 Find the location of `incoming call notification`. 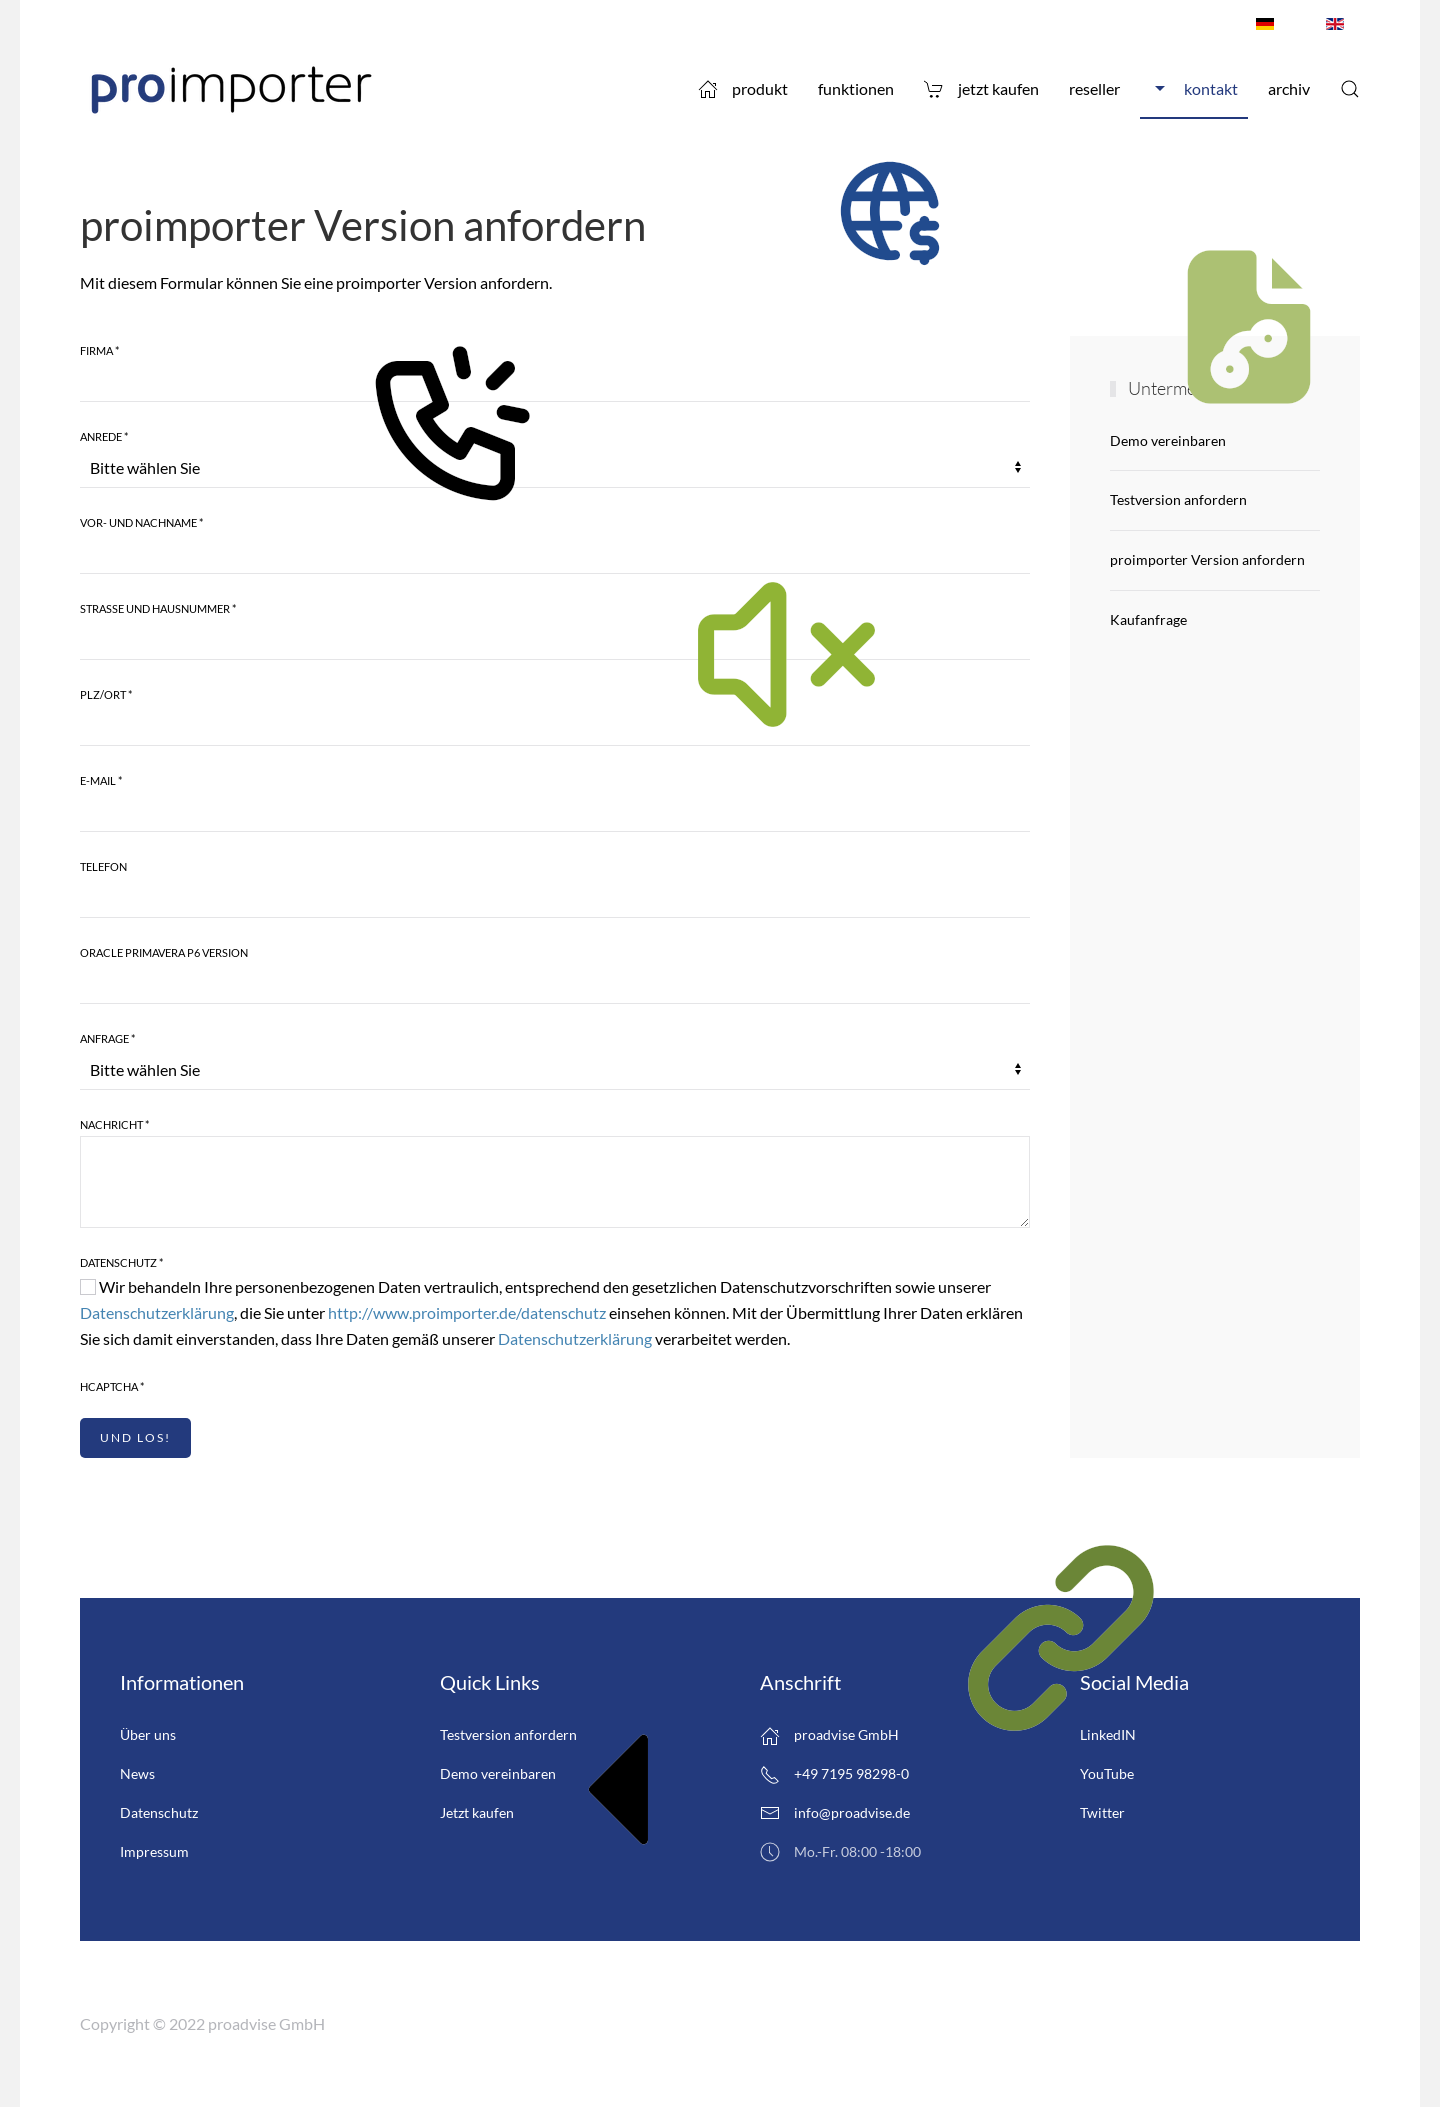

incoming call notification is located at coordinates (449, 427).